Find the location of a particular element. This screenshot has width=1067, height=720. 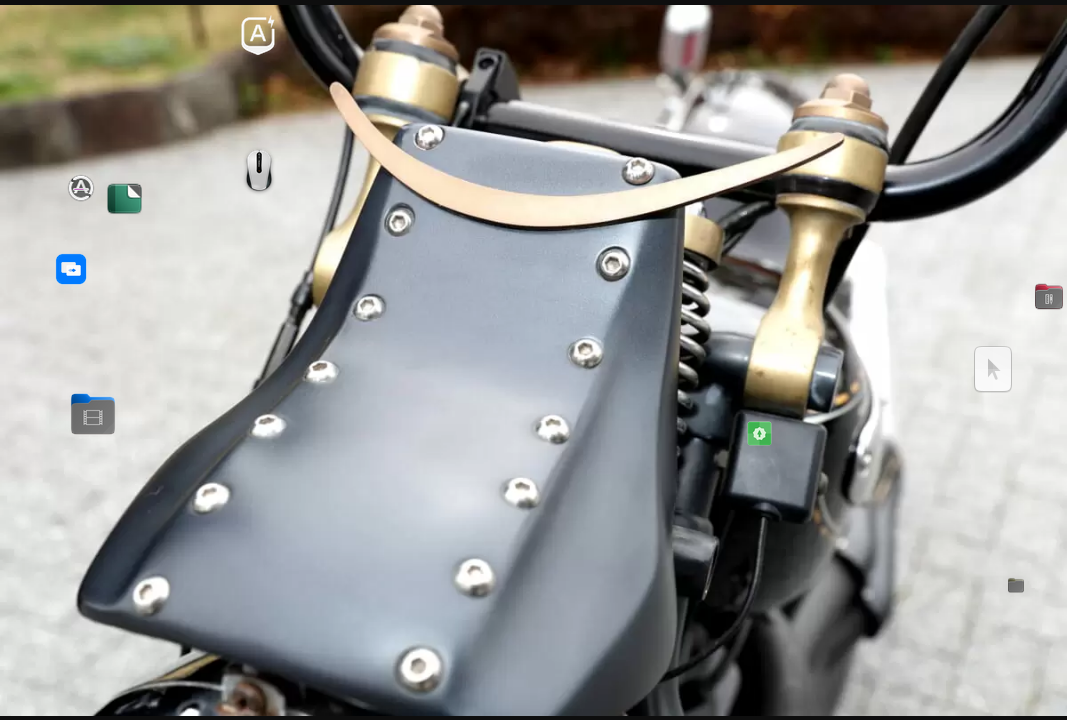

configure mouse settings is located at coordinates (259, 171).